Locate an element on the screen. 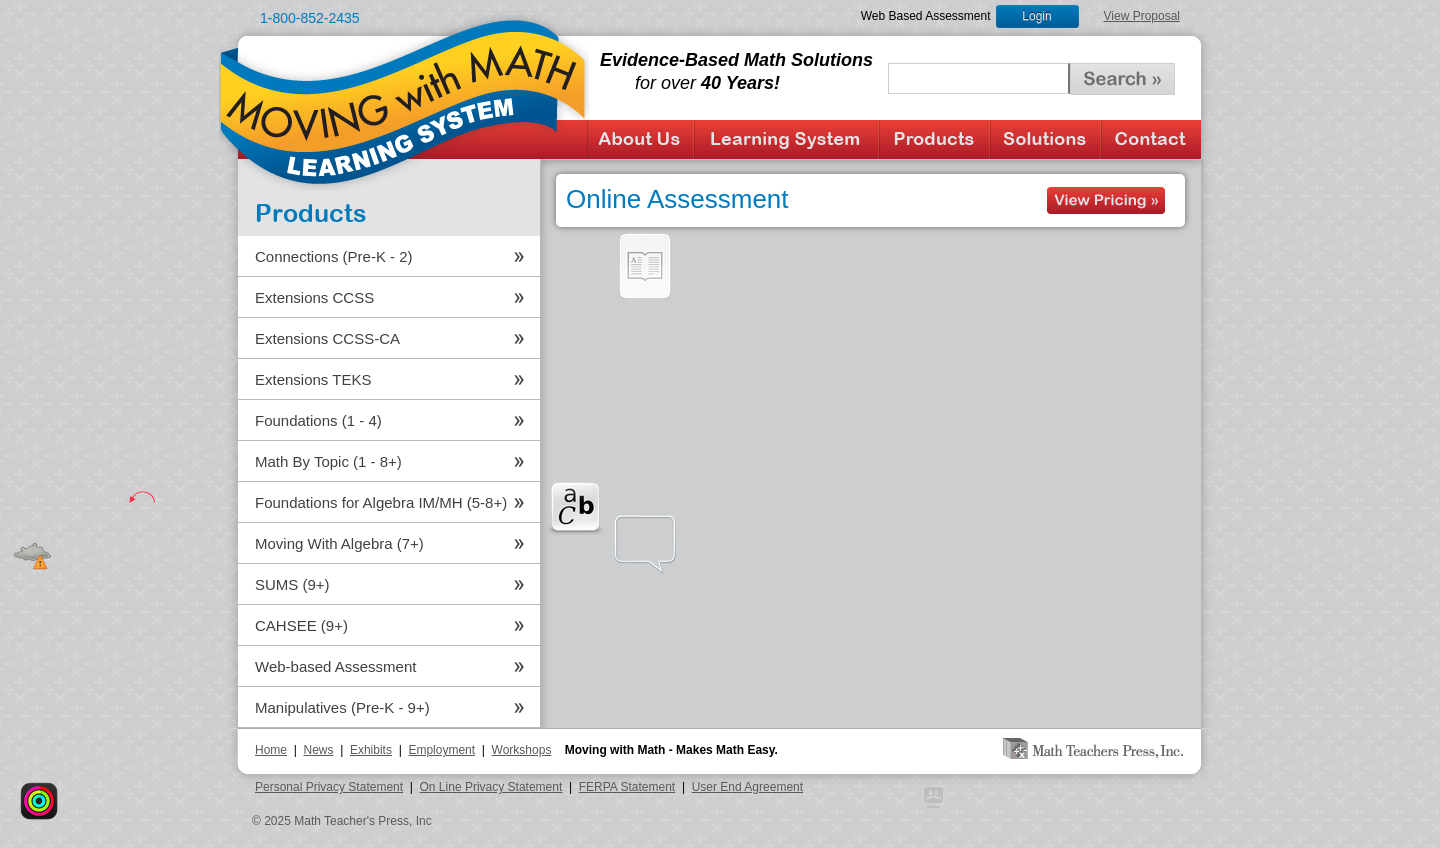 The image size is (1440, 848). undo the last action is located at coordinates (142, 497).